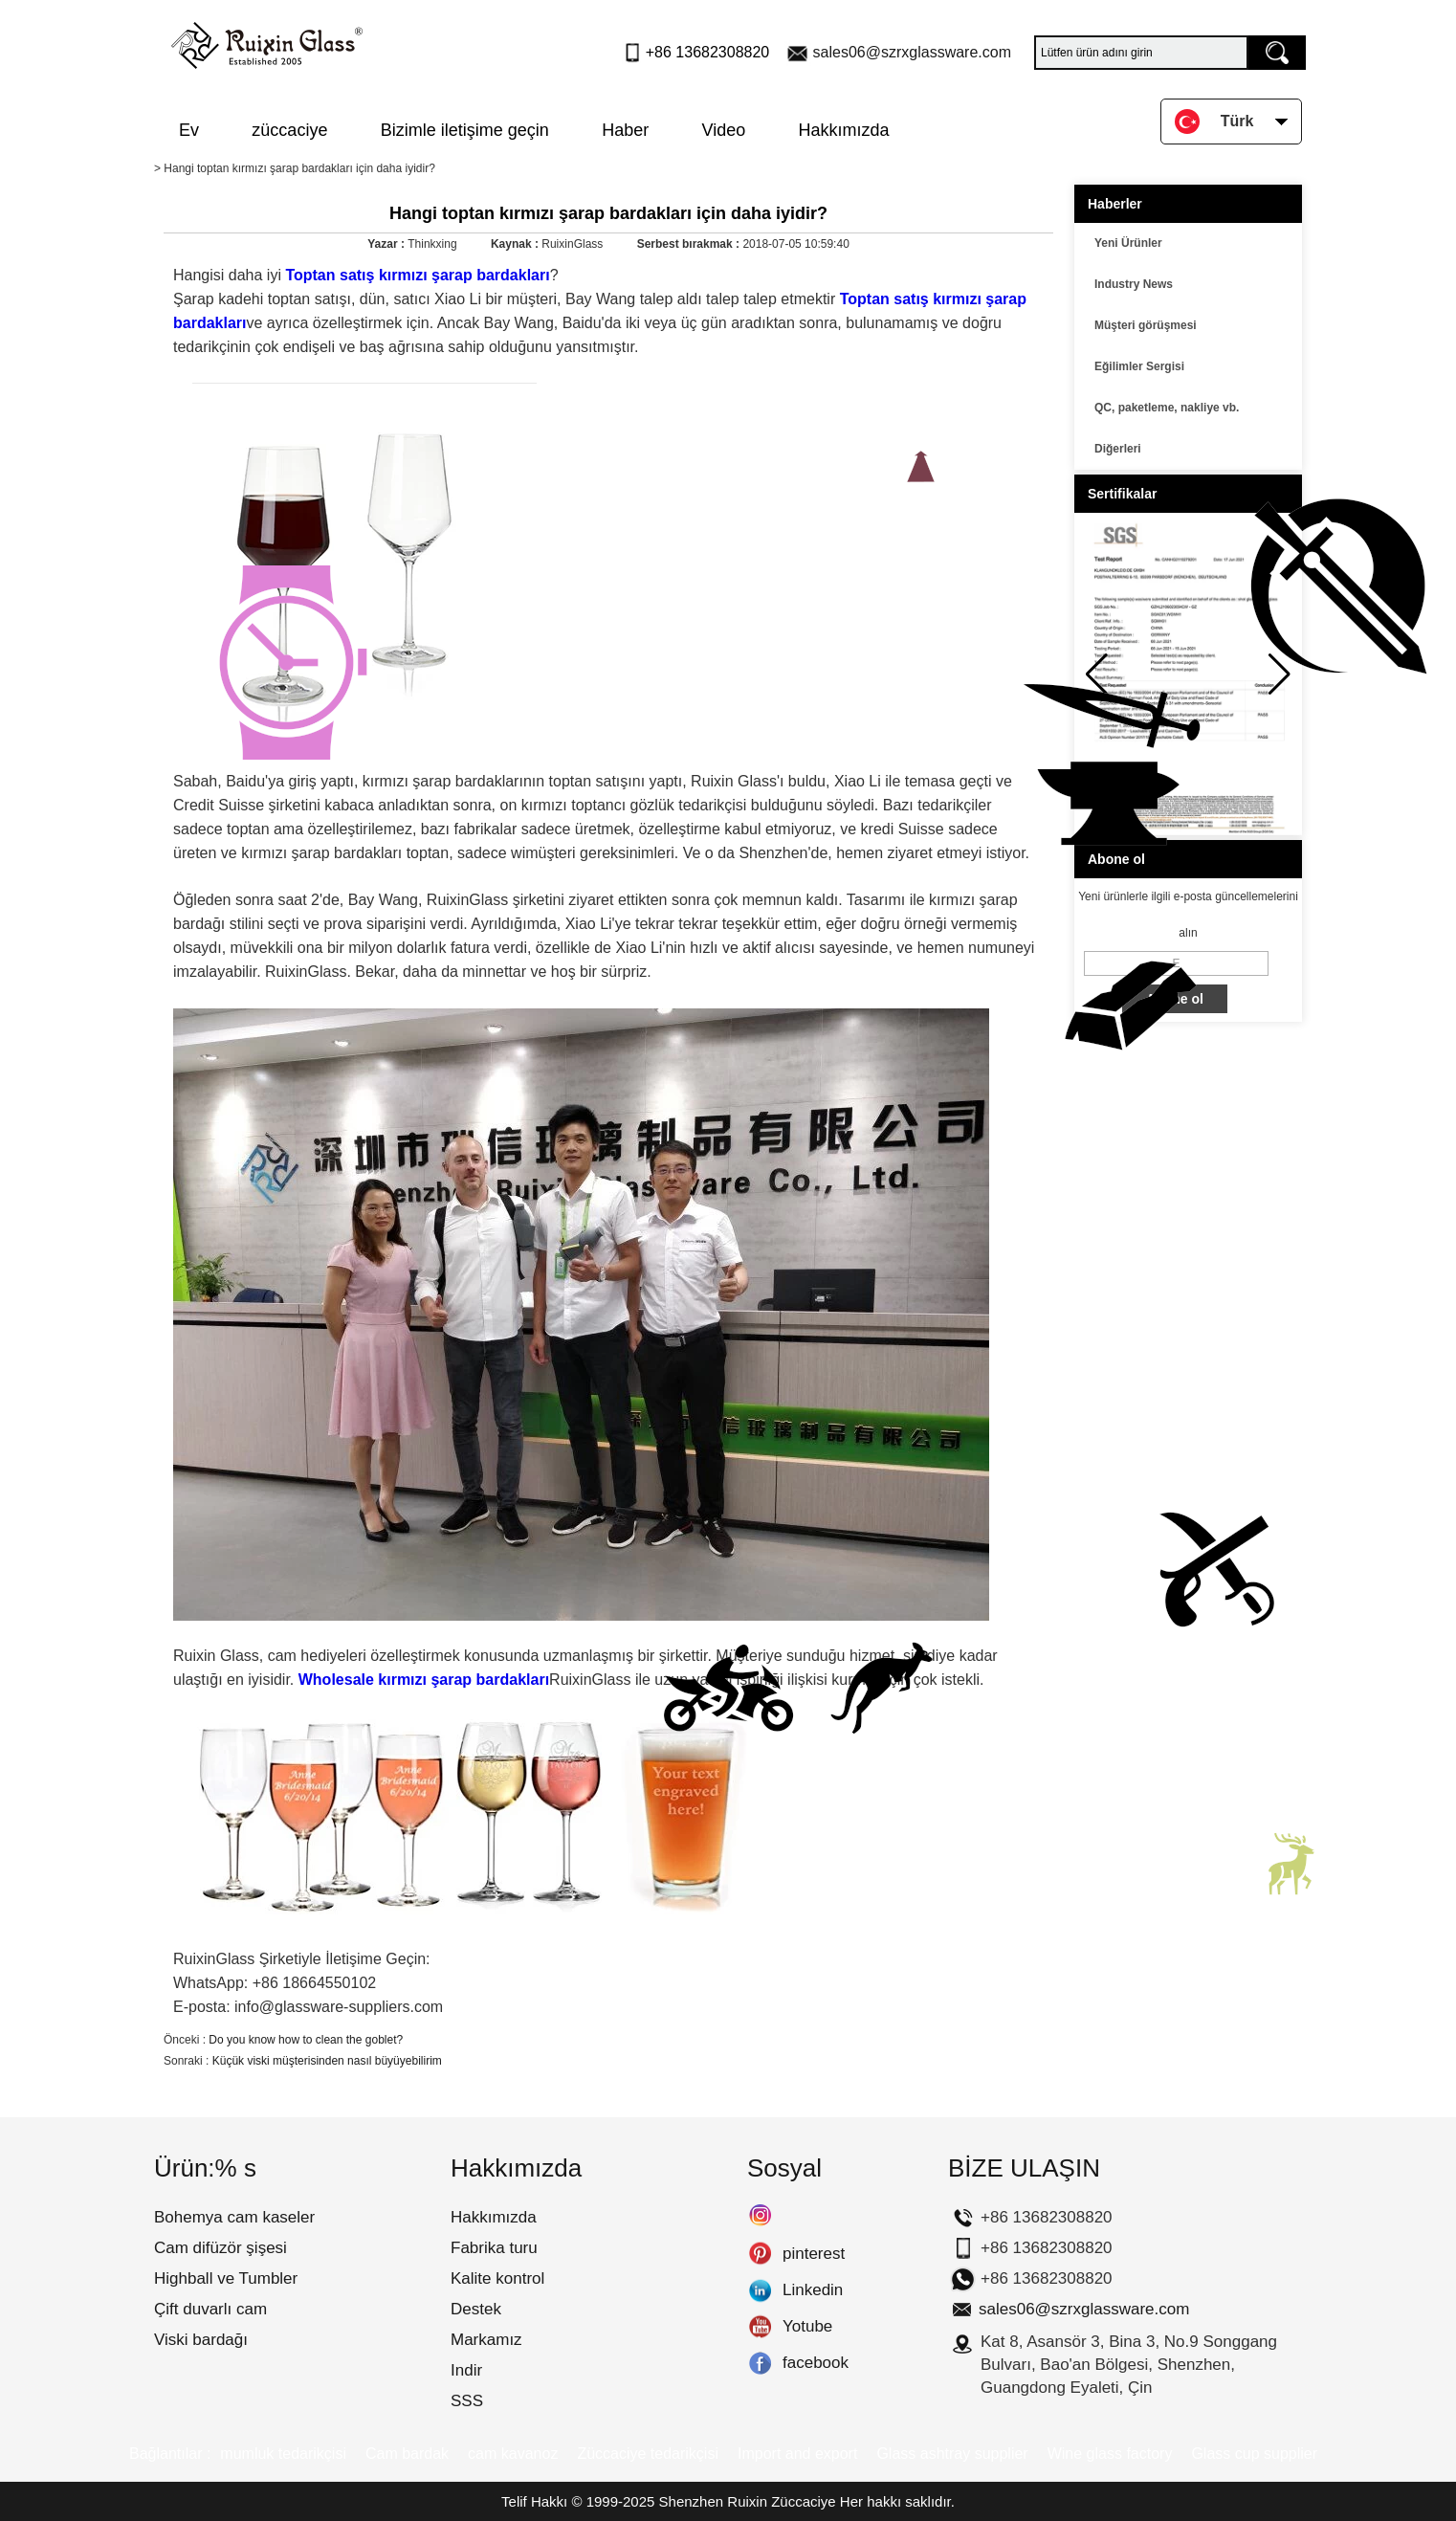  Describe the element at coordinates (1217, 1569) in the screenshot. I see `access pirate or swashbuckler game mode` at that location.